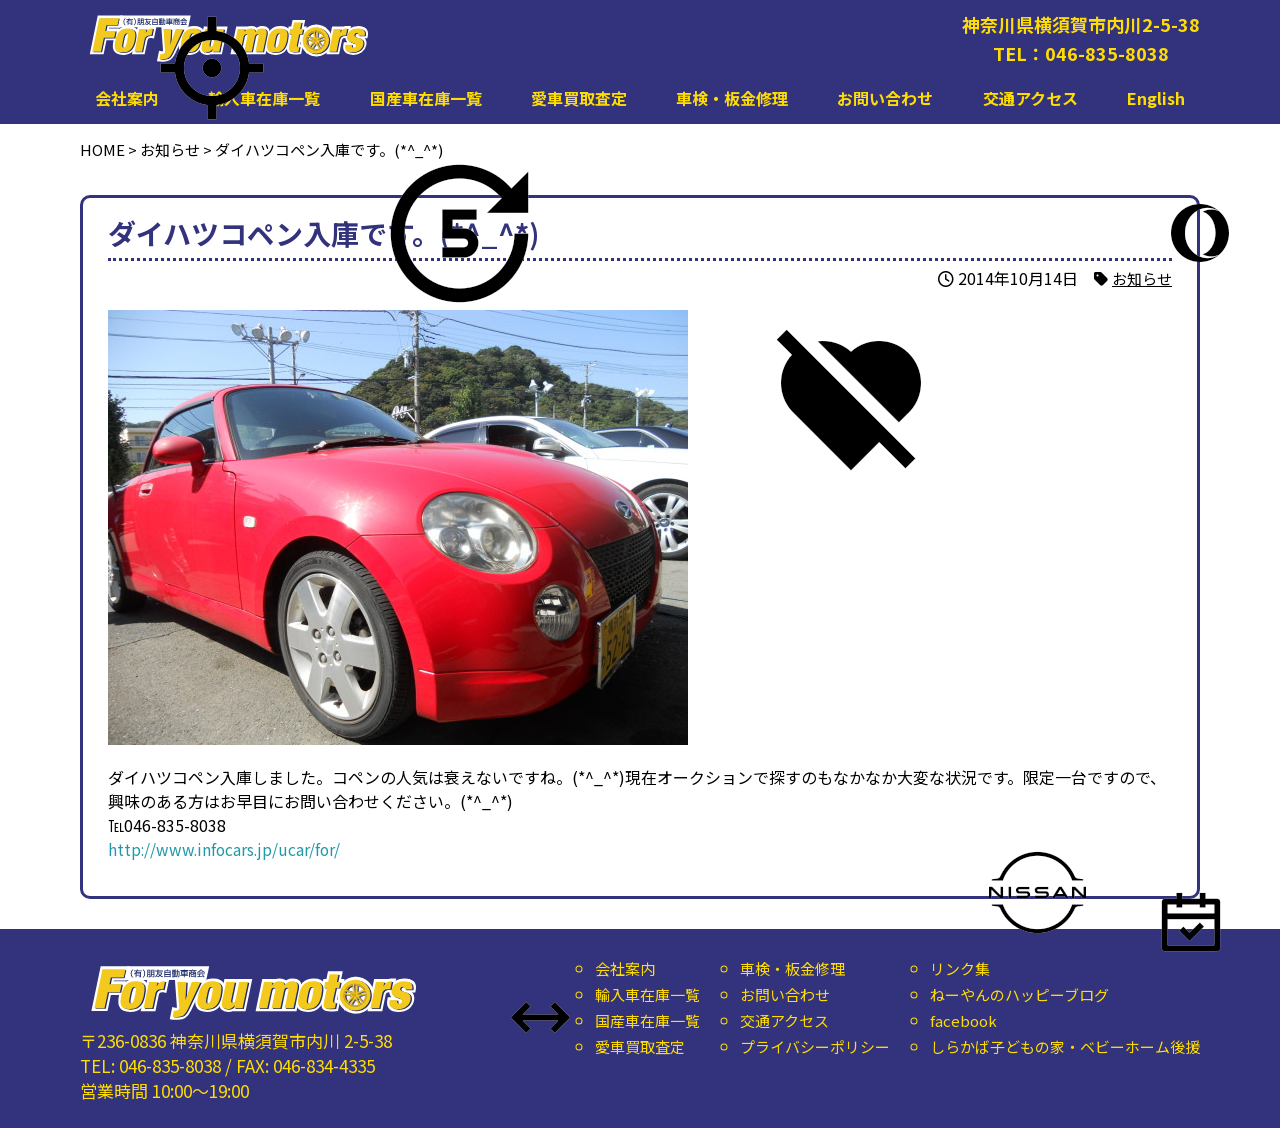  I want to click on open Opera browser, so click(1200, 233).